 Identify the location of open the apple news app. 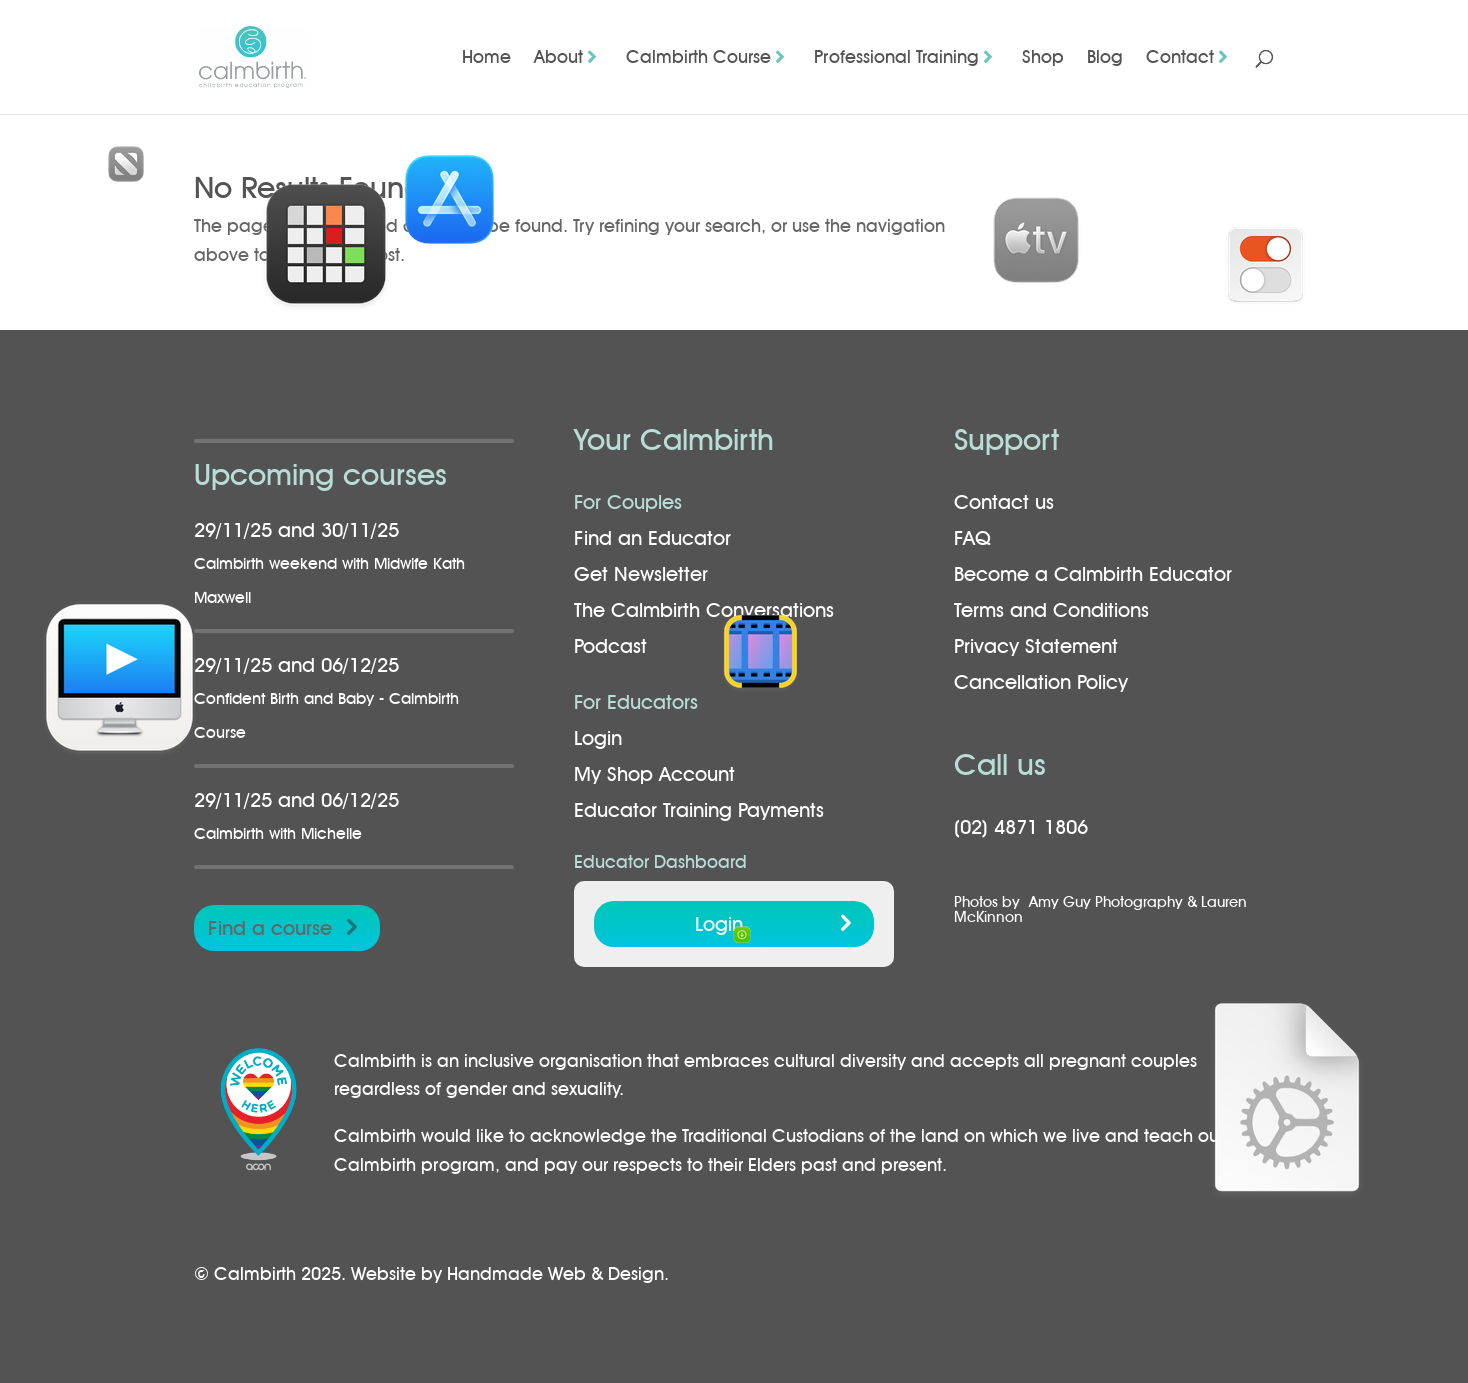
(126, 164).